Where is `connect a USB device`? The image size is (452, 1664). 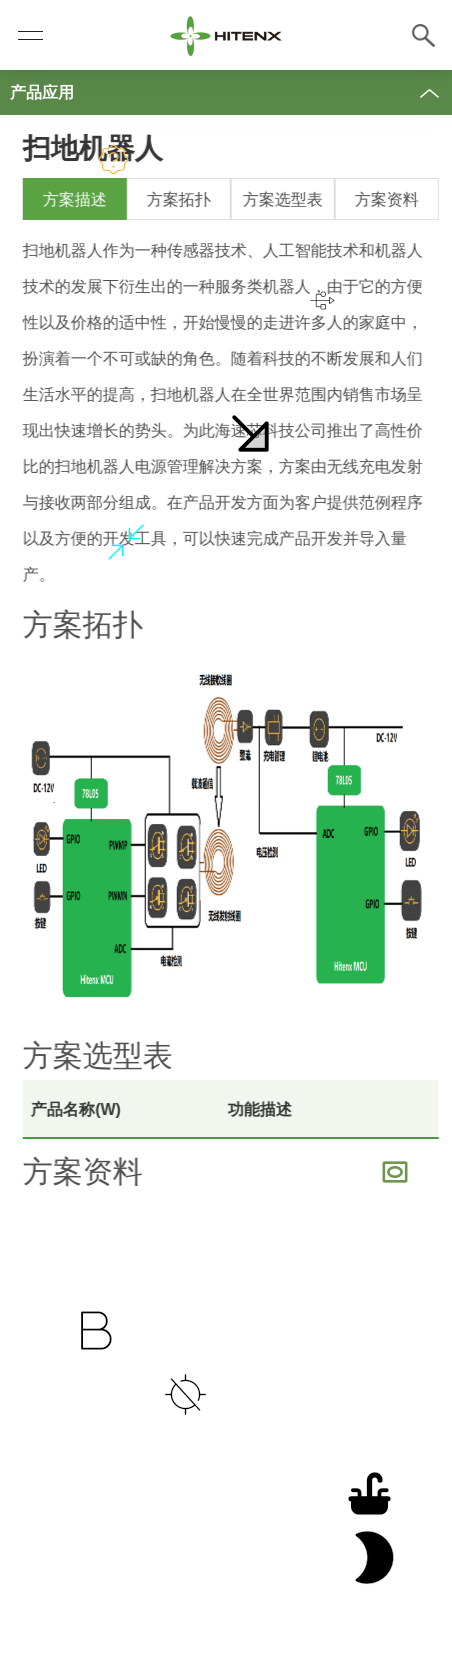 connect a USB device is located at coordinates (322, 300).